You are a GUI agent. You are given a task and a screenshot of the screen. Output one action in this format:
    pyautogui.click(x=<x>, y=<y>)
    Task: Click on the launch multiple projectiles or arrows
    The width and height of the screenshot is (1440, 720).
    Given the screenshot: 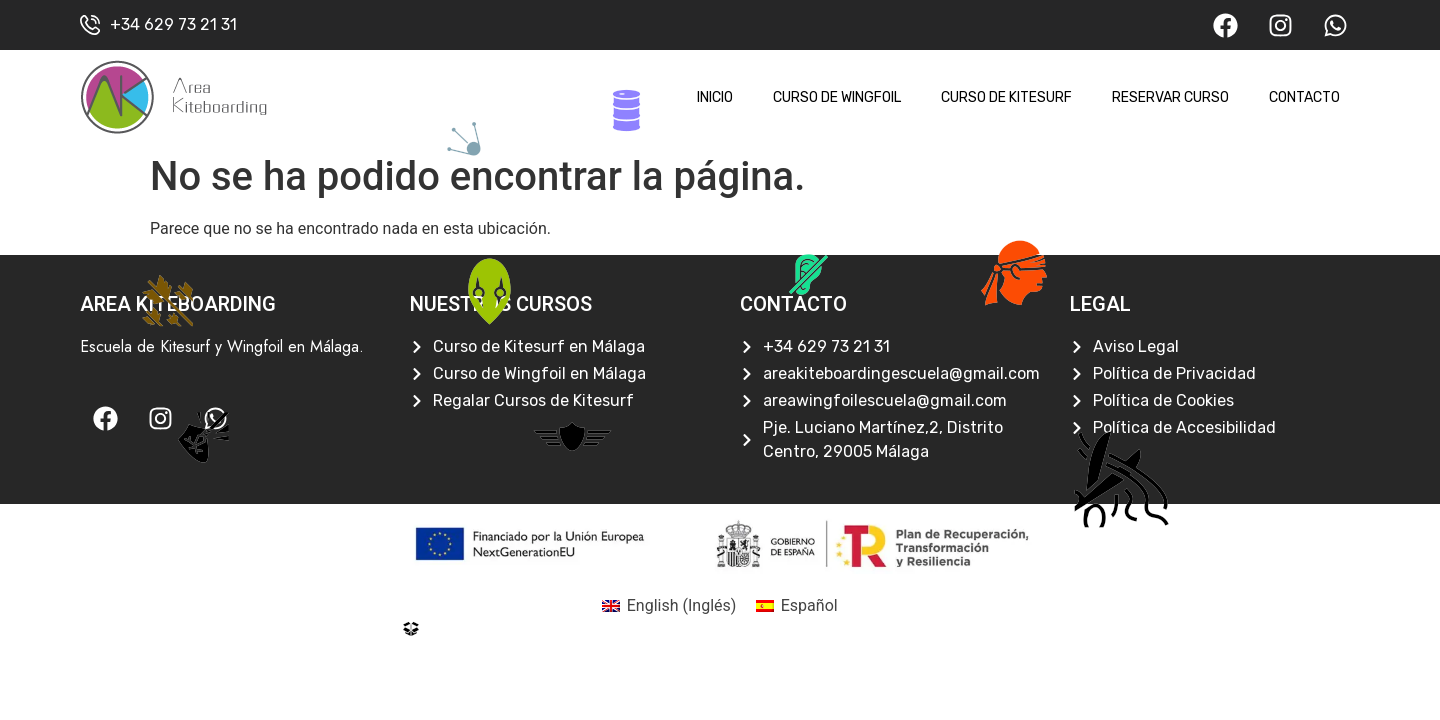 What is the action you would take?
    pyautogui.click(x=167, y=300)
    